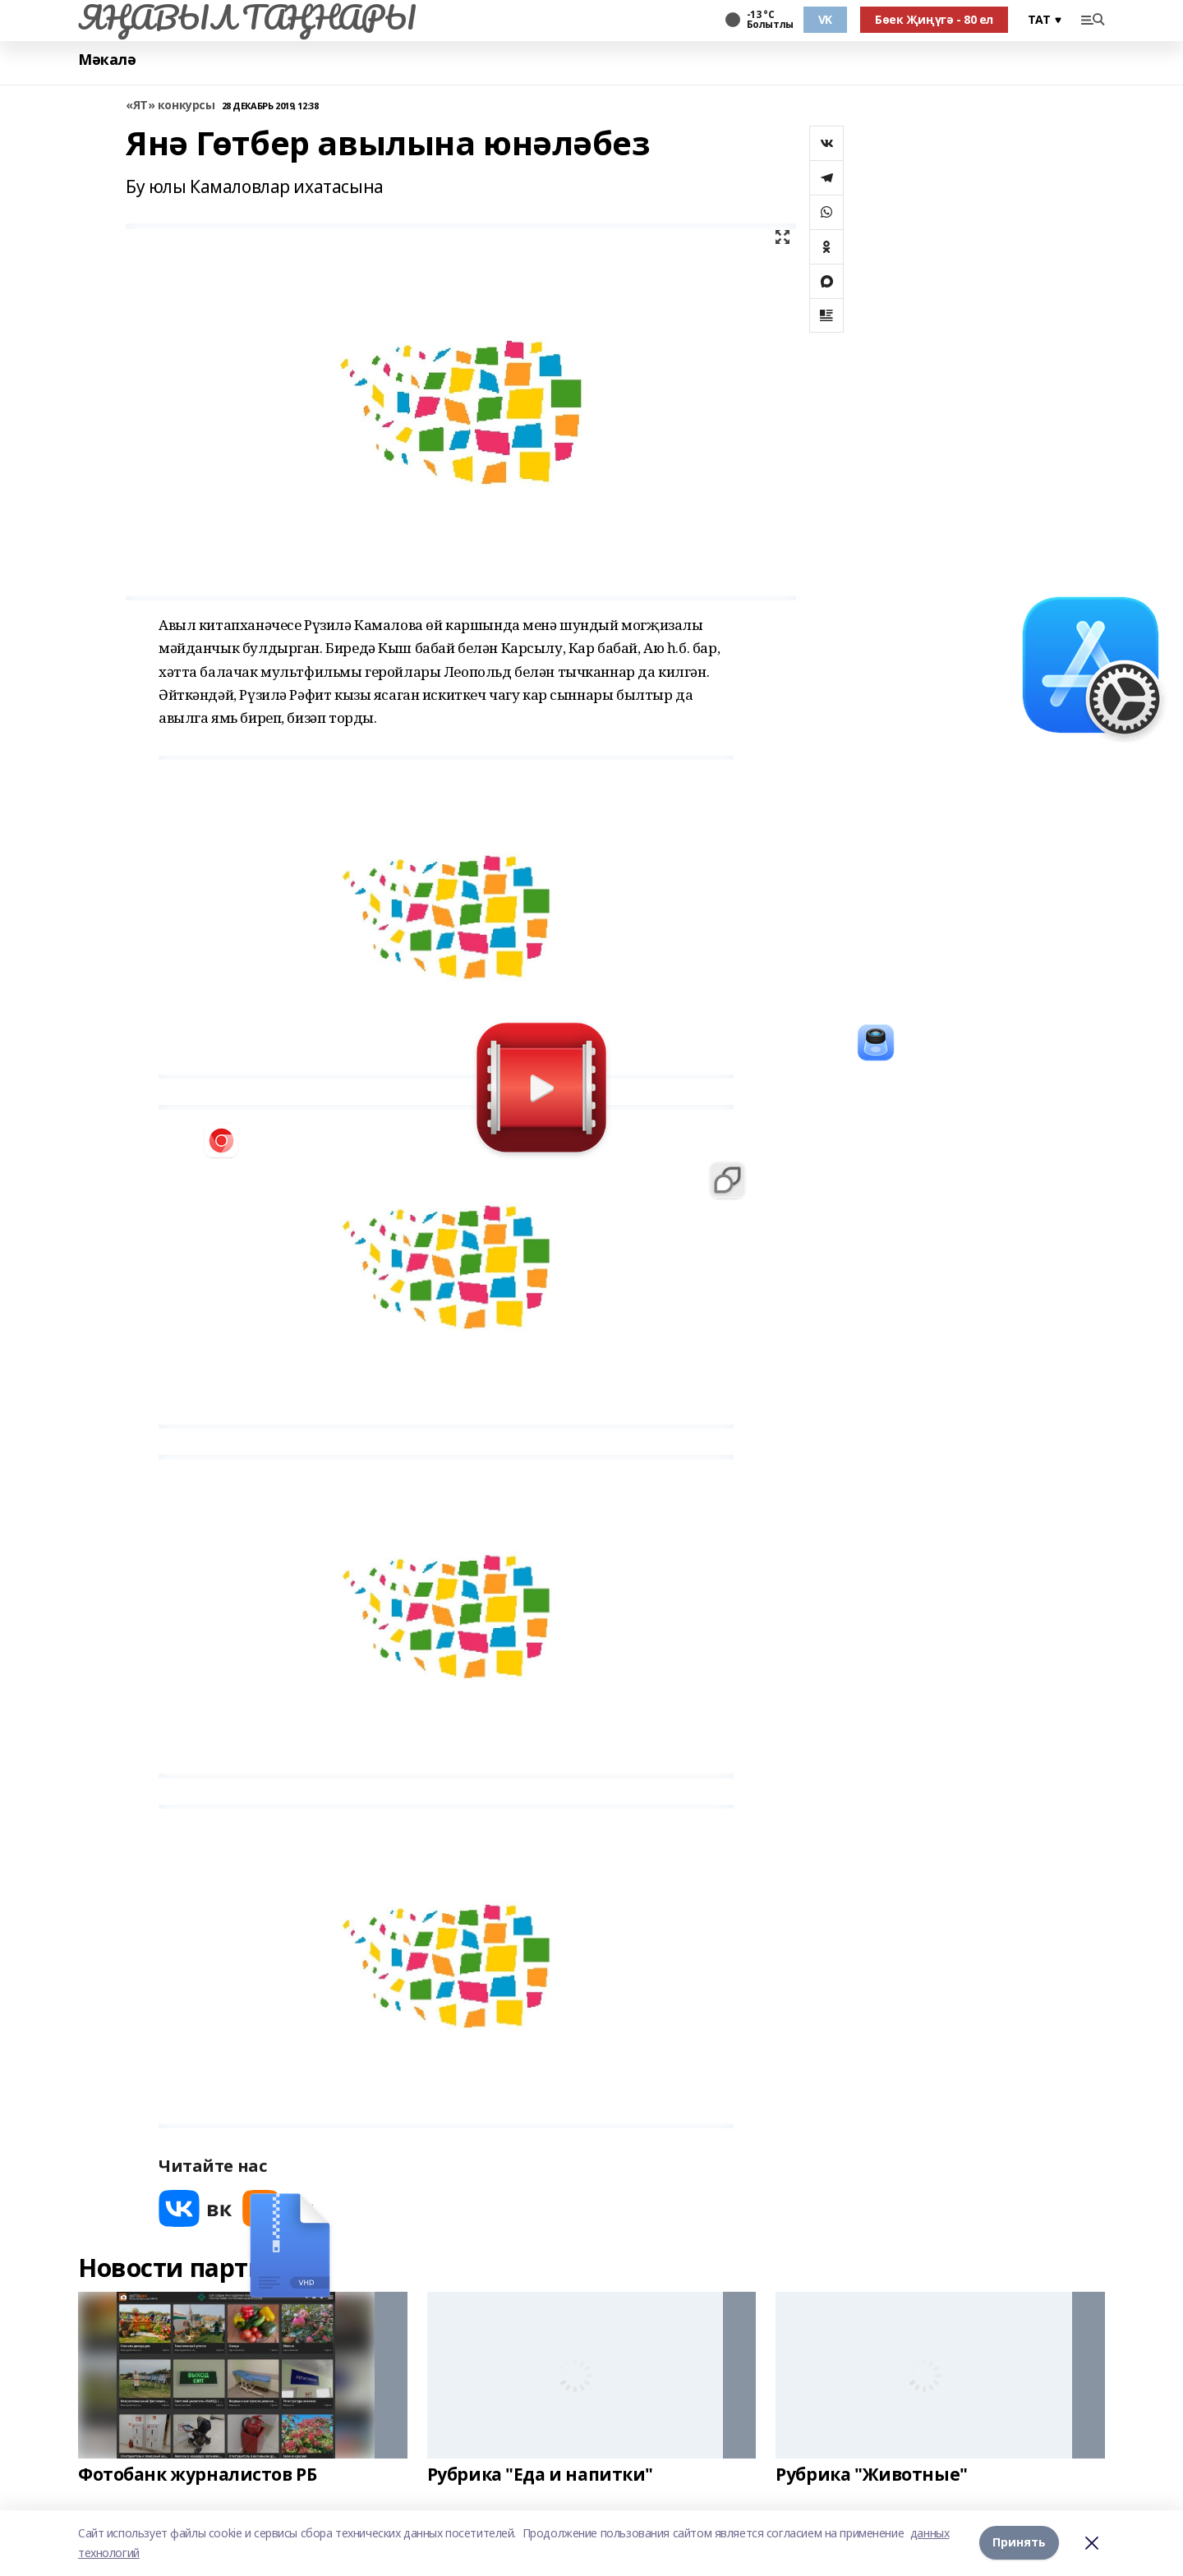  What do you see at coordinates (727, 1180) in the screenshot?
I see `launch the korora linux distribution app` at bounding box center [727, 1180].